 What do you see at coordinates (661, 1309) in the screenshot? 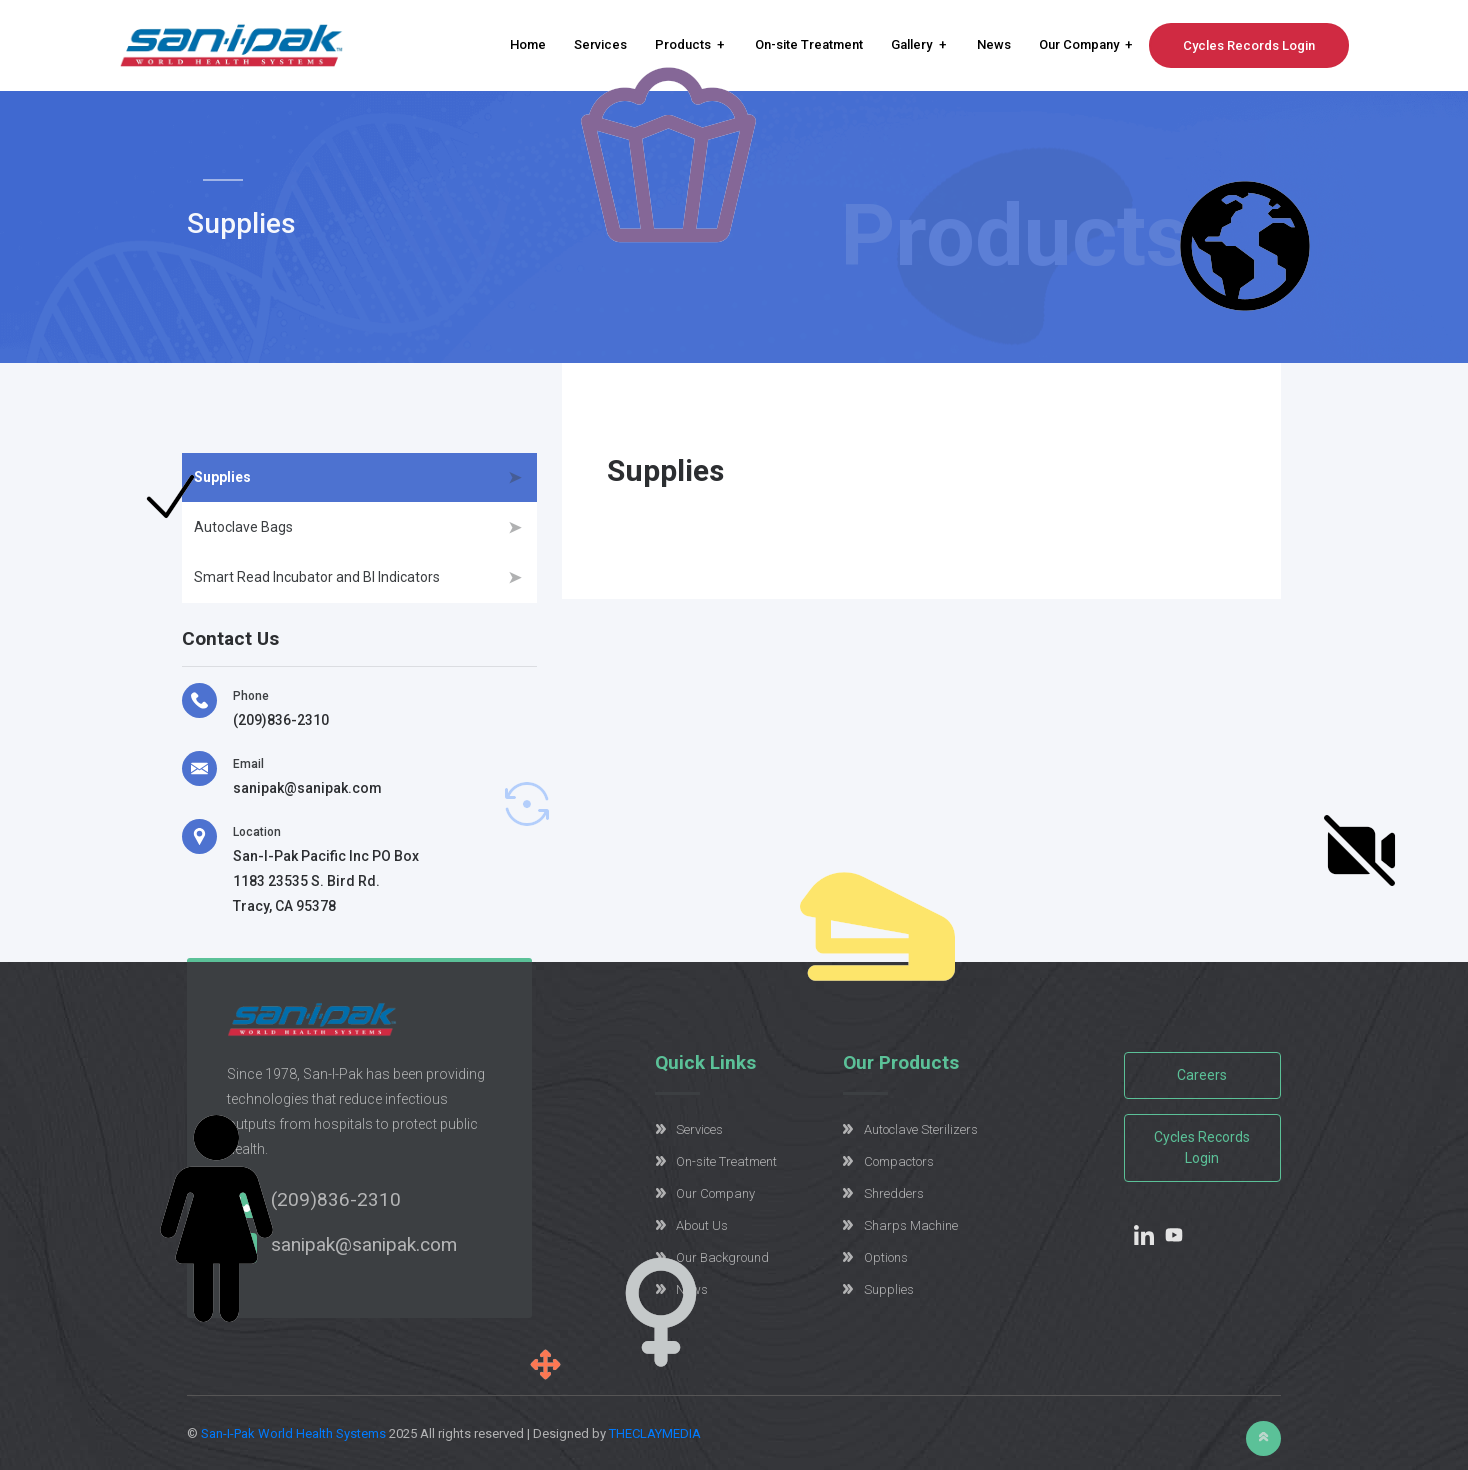
I see `indicates female gender option` at bounding box center [661, 1309].